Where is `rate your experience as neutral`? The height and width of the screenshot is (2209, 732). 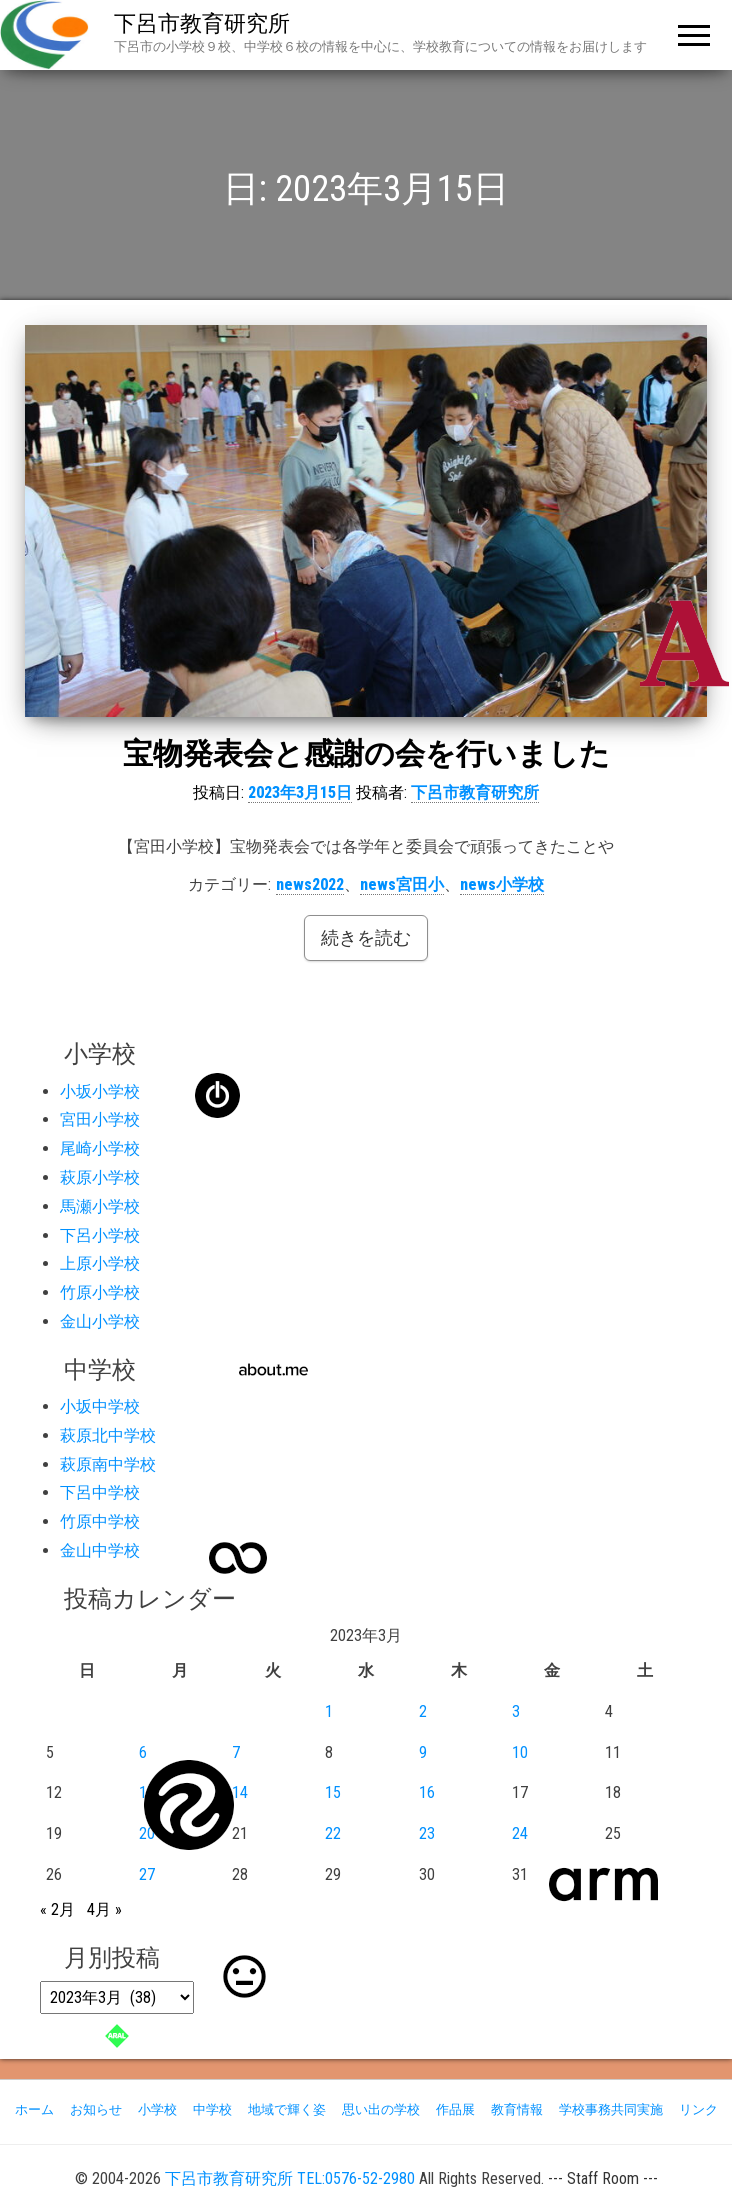
rate your experience as neutral is located at coordinates (244, 1976).